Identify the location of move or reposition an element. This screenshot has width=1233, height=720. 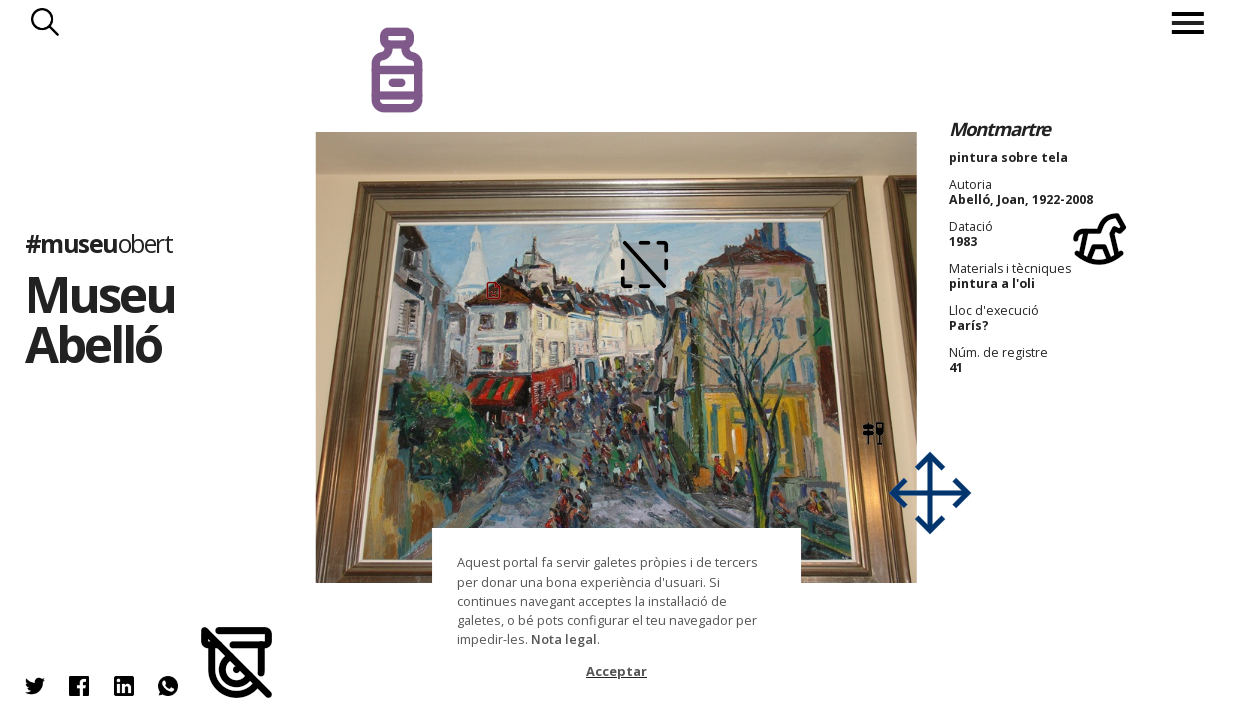
(930, 493).